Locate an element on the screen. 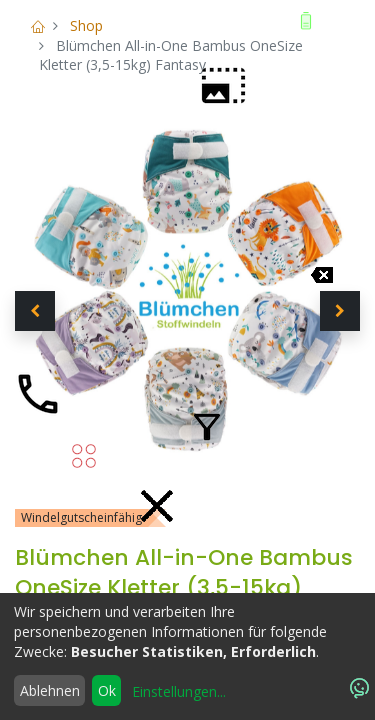 The height and width of the screenshot is (720, 375). make a phone call is located at coordinates (38, 394).